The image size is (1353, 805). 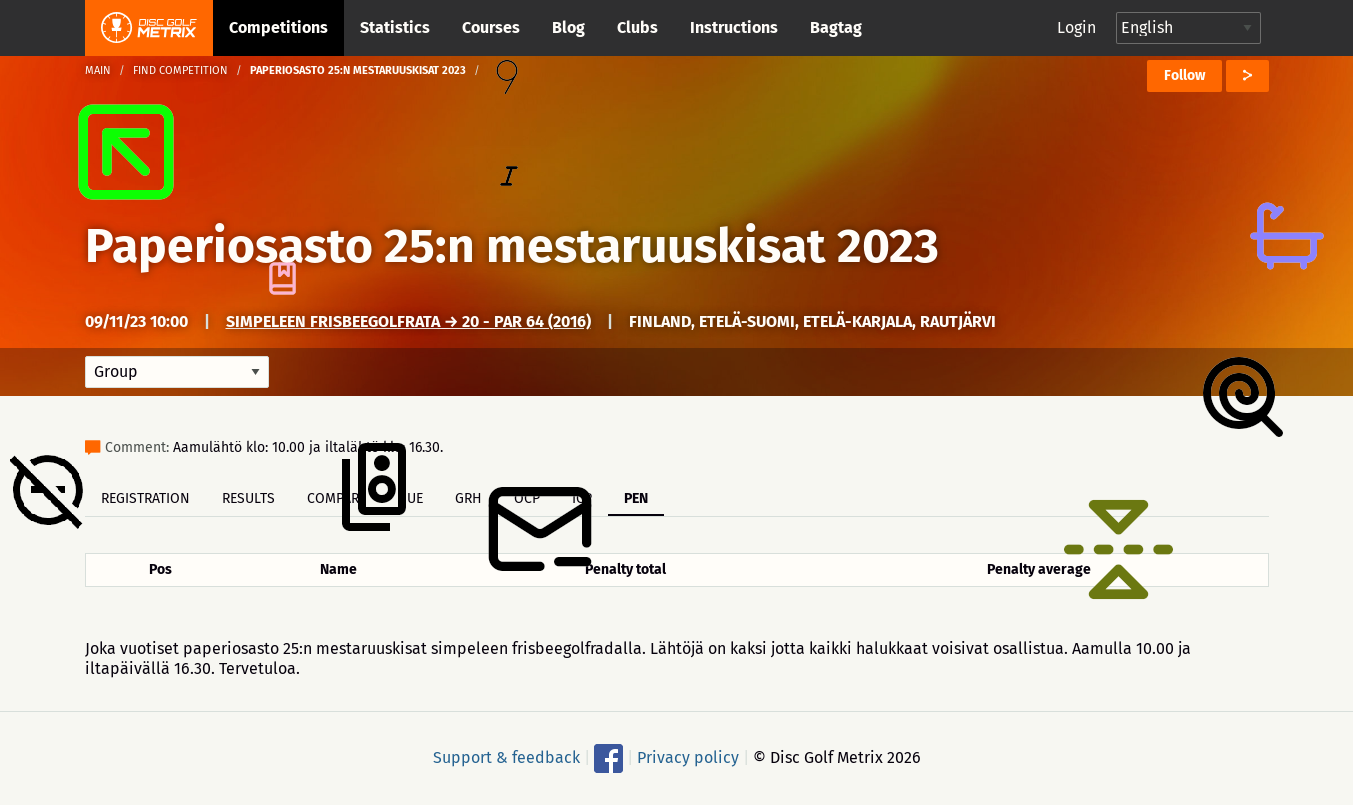 What do you see at coordinates (540, 529) in the screenshot?
I see `remove an email from your inbox` at bounding box center [540, 529].